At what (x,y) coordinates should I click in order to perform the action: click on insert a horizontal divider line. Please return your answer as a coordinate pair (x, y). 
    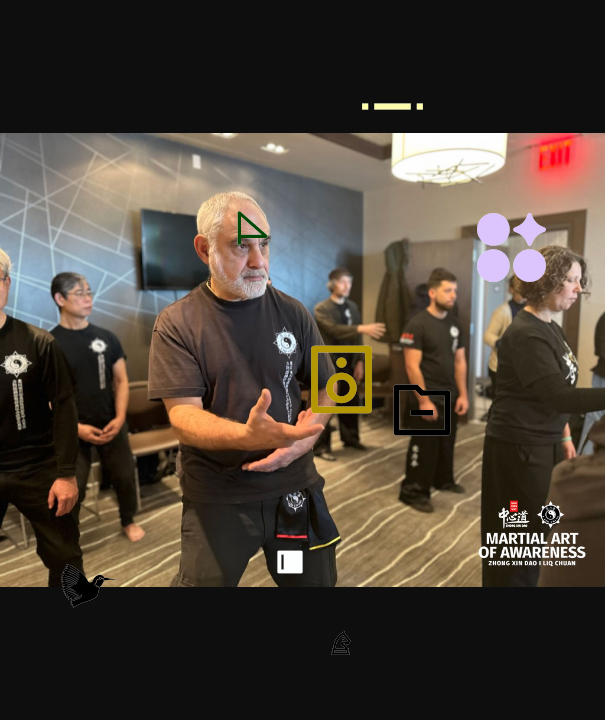
    Looking at the image, I should click on (392, 106).